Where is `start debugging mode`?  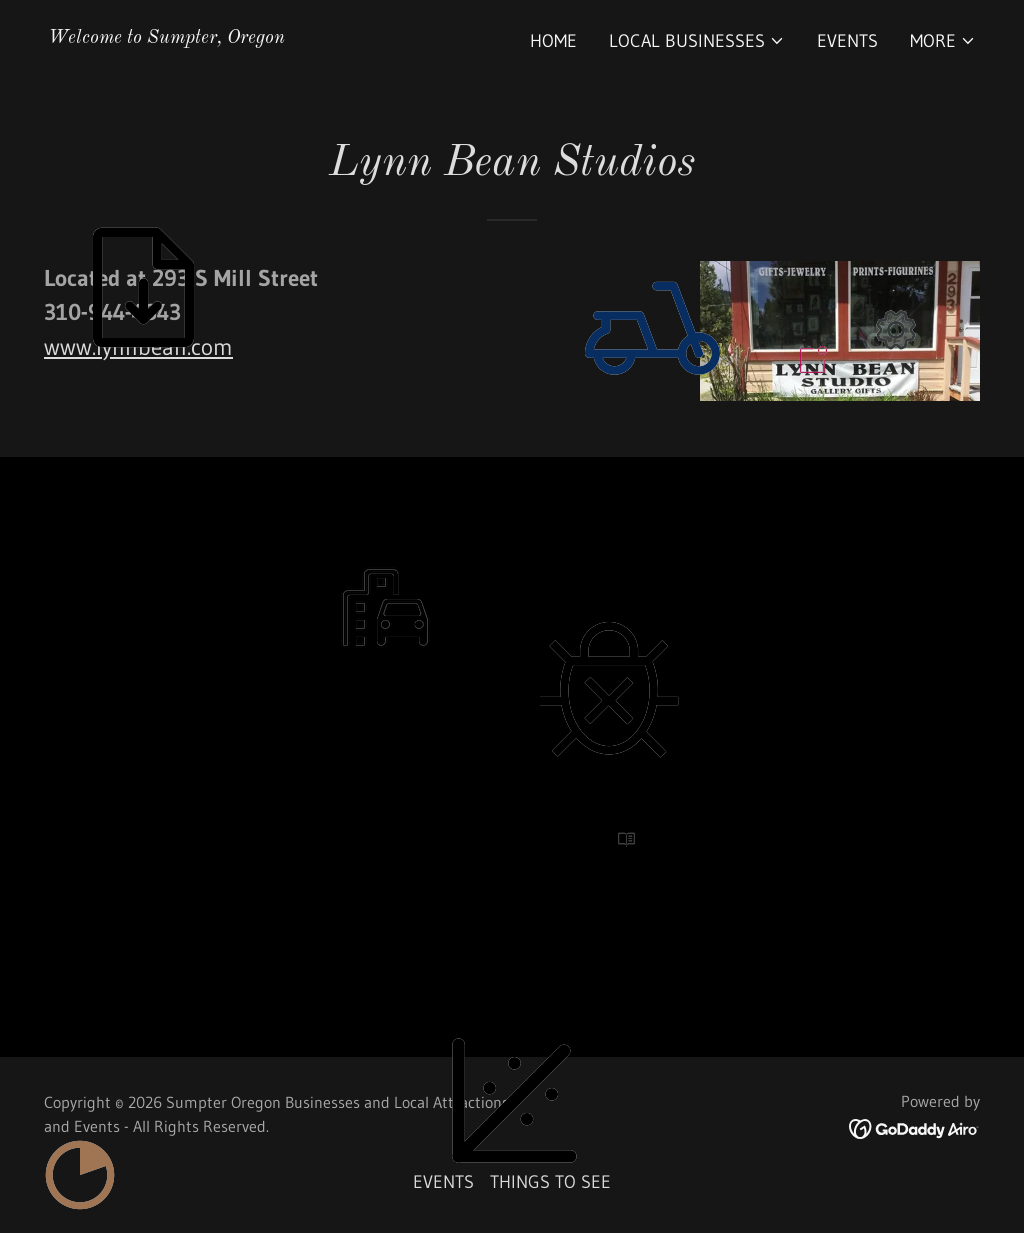 start debugging mode is located at coordinates (609, 691).